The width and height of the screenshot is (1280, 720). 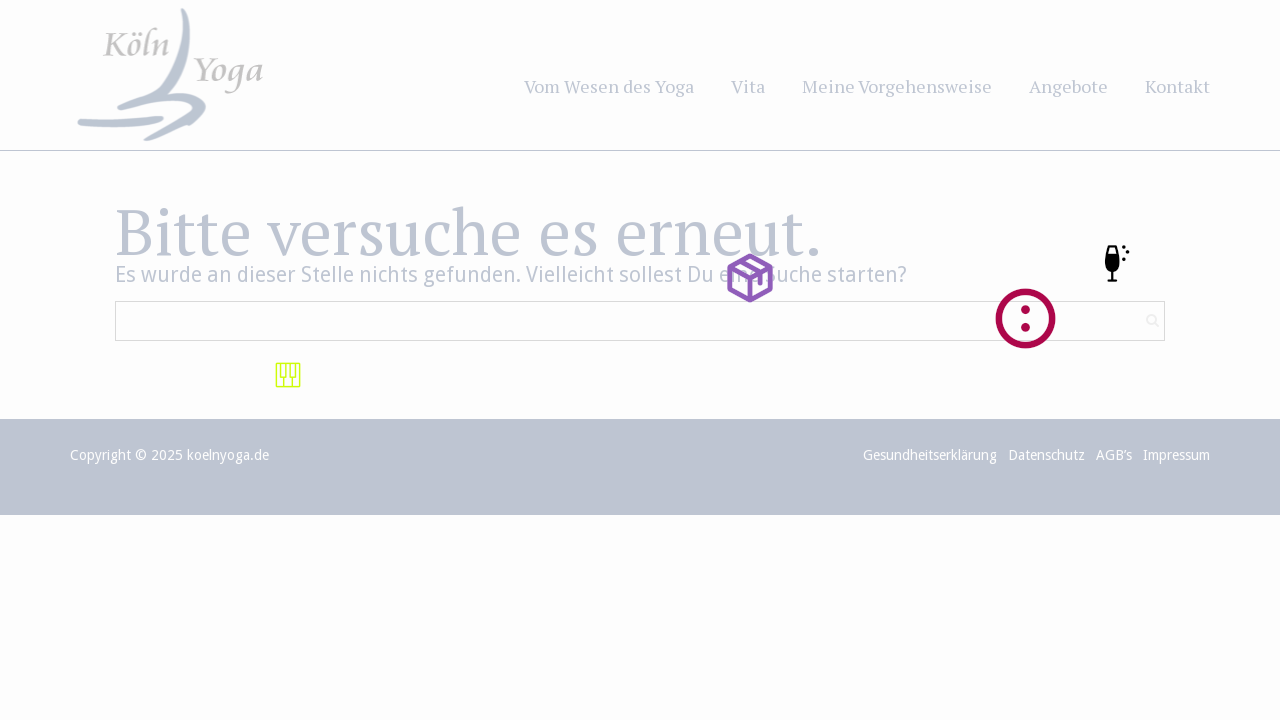 What do you see at coordinates (750, 278) in the screenshot?
I see `view order shipment details` at bounding box center [750, 278].